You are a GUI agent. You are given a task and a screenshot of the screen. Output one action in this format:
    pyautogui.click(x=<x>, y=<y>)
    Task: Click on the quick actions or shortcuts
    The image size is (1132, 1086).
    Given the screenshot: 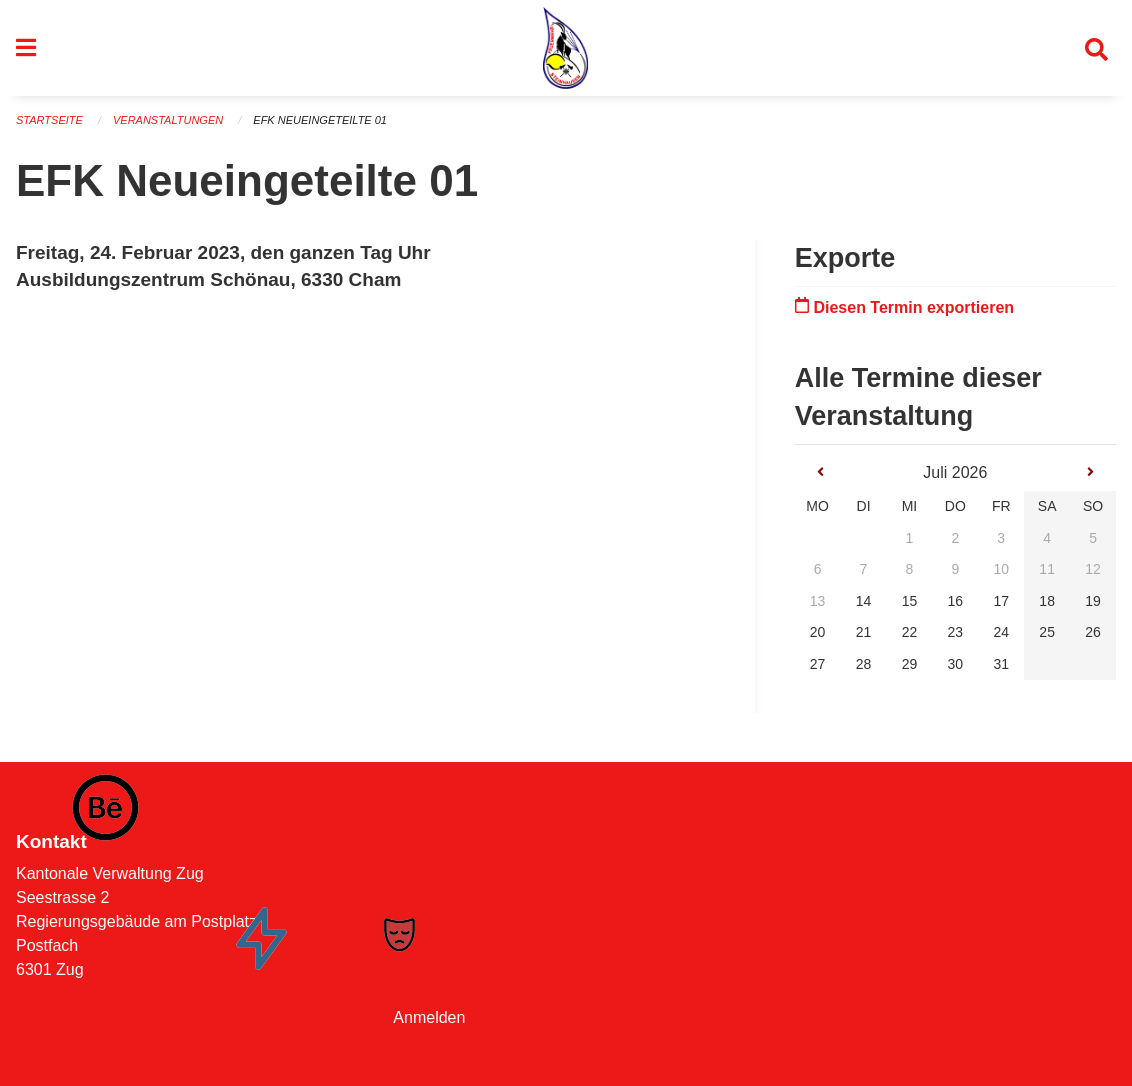 What is the action you would take?
    pyautogui.click(x=261, y=938)
    